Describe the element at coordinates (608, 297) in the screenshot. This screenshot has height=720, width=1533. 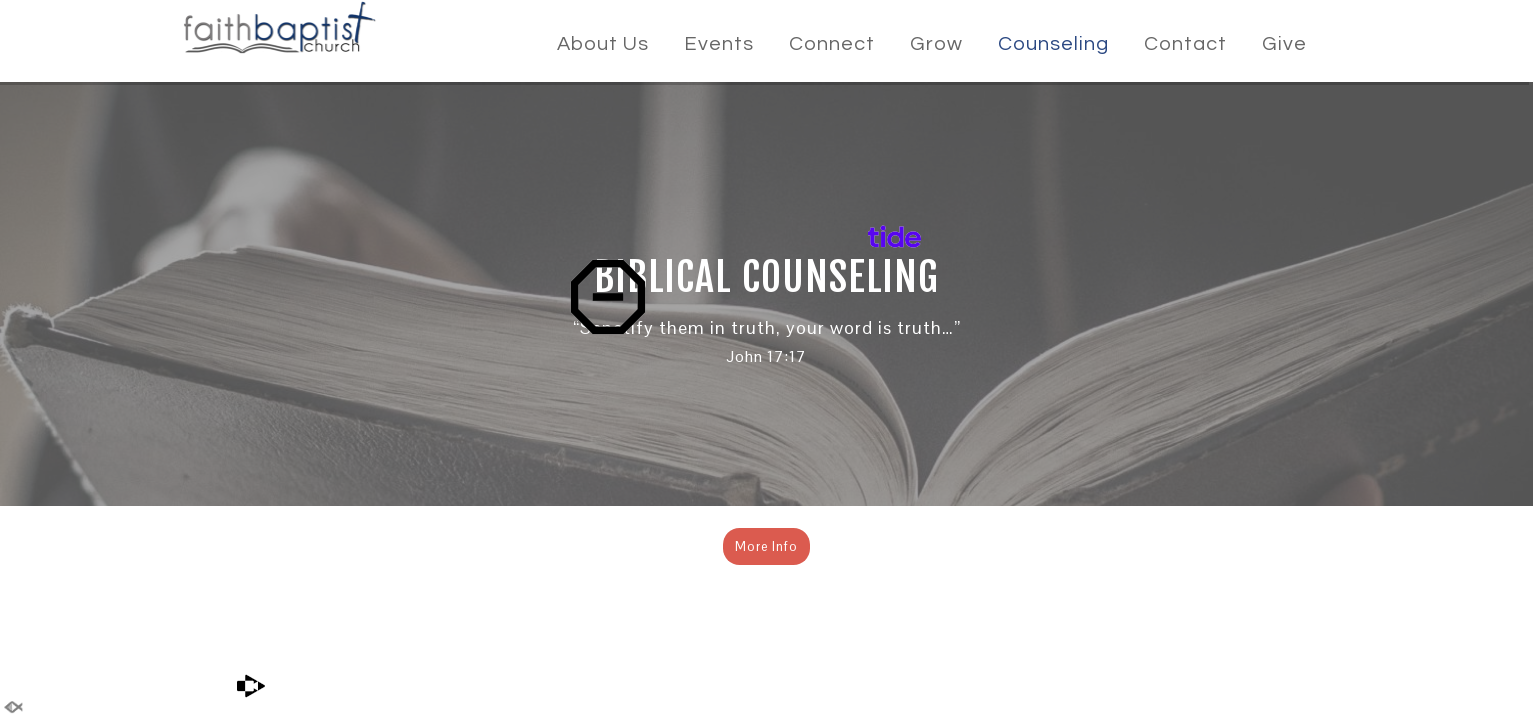
I see `indicates spam or blocked content` at that location.